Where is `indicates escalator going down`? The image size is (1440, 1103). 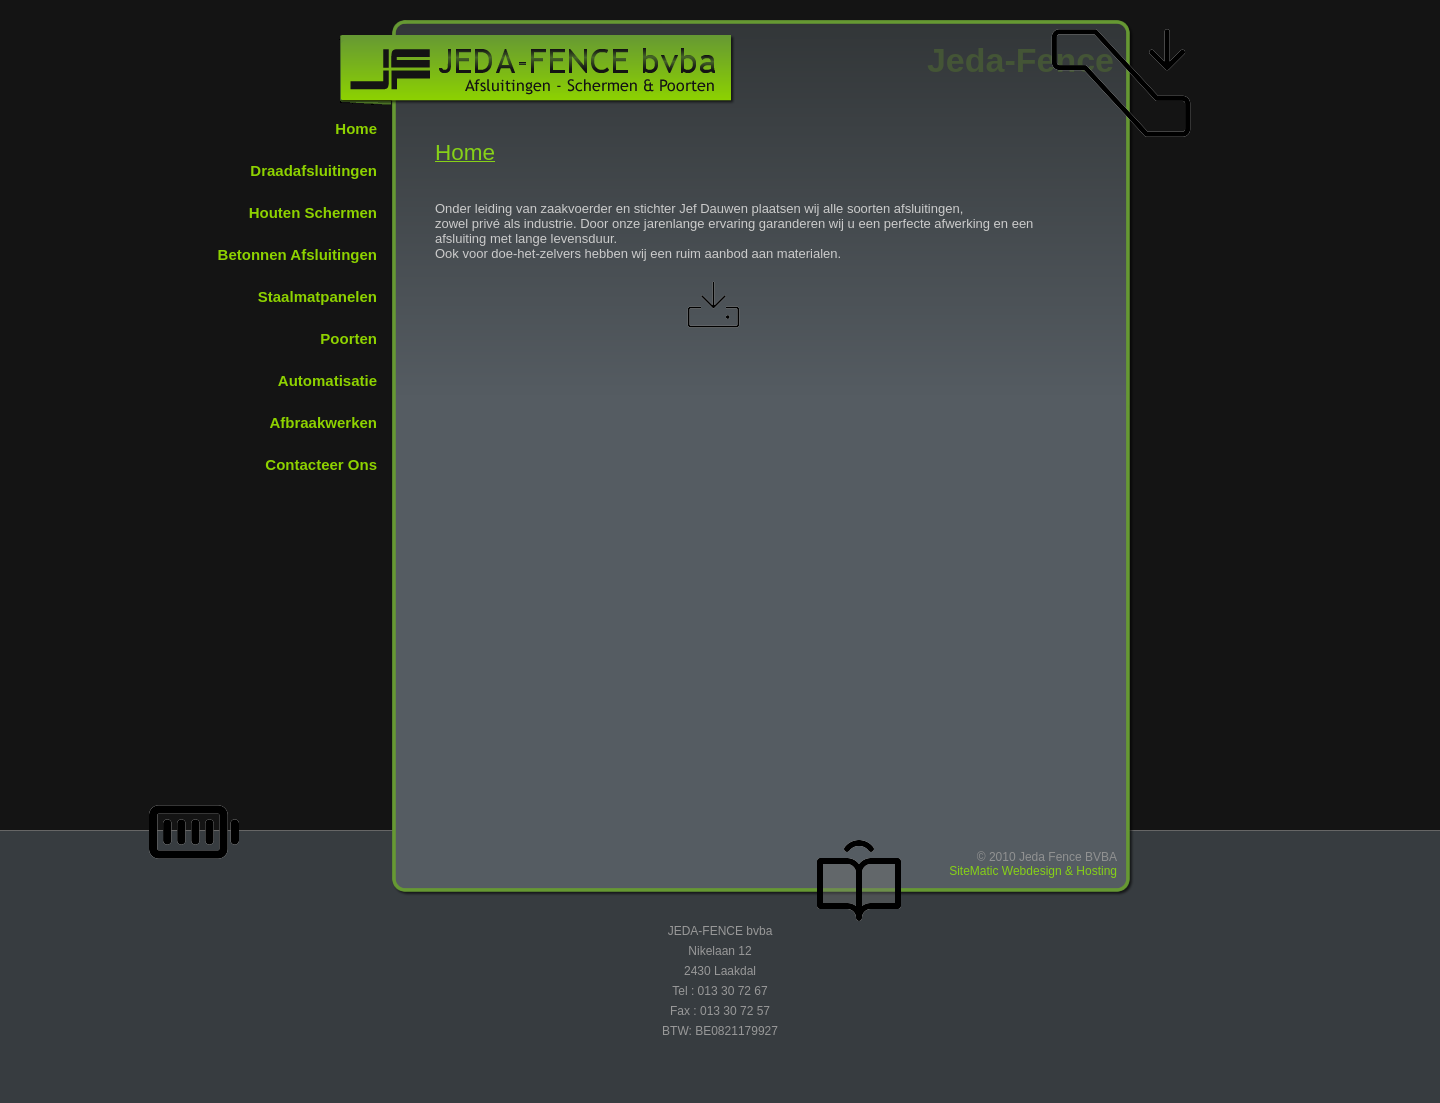 indicates escalator going down is located at coordinates (1121, 83).